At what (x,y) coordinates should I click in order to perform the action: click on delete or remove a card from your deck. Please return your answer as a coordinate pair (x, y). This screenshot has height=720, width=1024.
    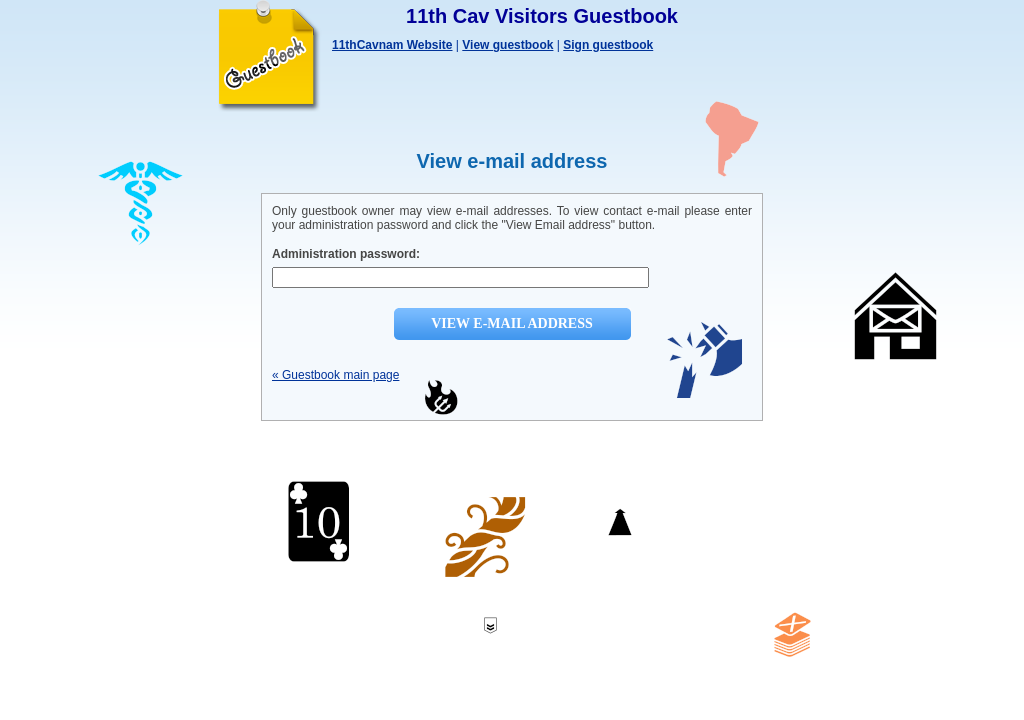
    Looking at the image, I should click on (792, 632).